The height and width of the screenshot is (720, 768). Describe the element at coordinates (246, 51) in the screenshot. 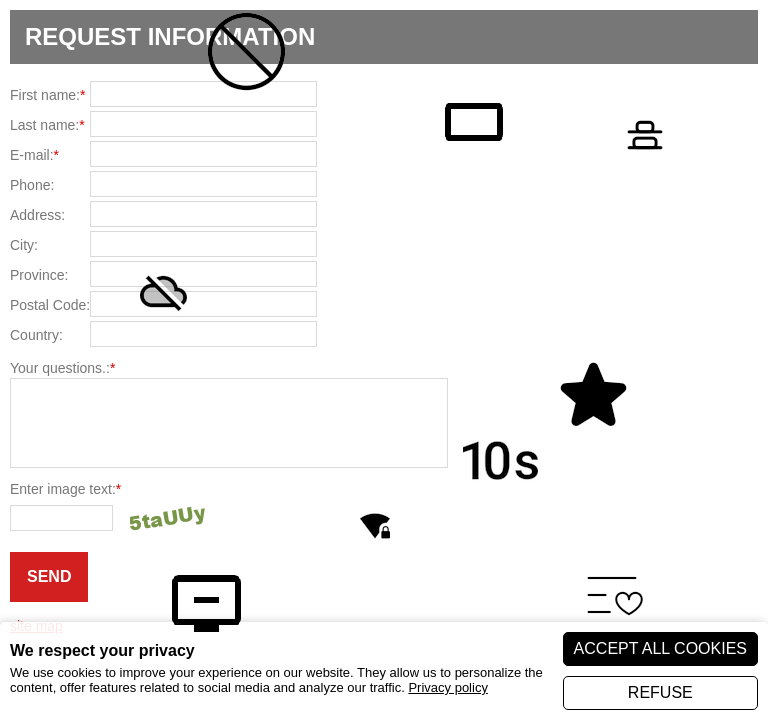

I see `indicates a blocked or prohibited action` at that location.